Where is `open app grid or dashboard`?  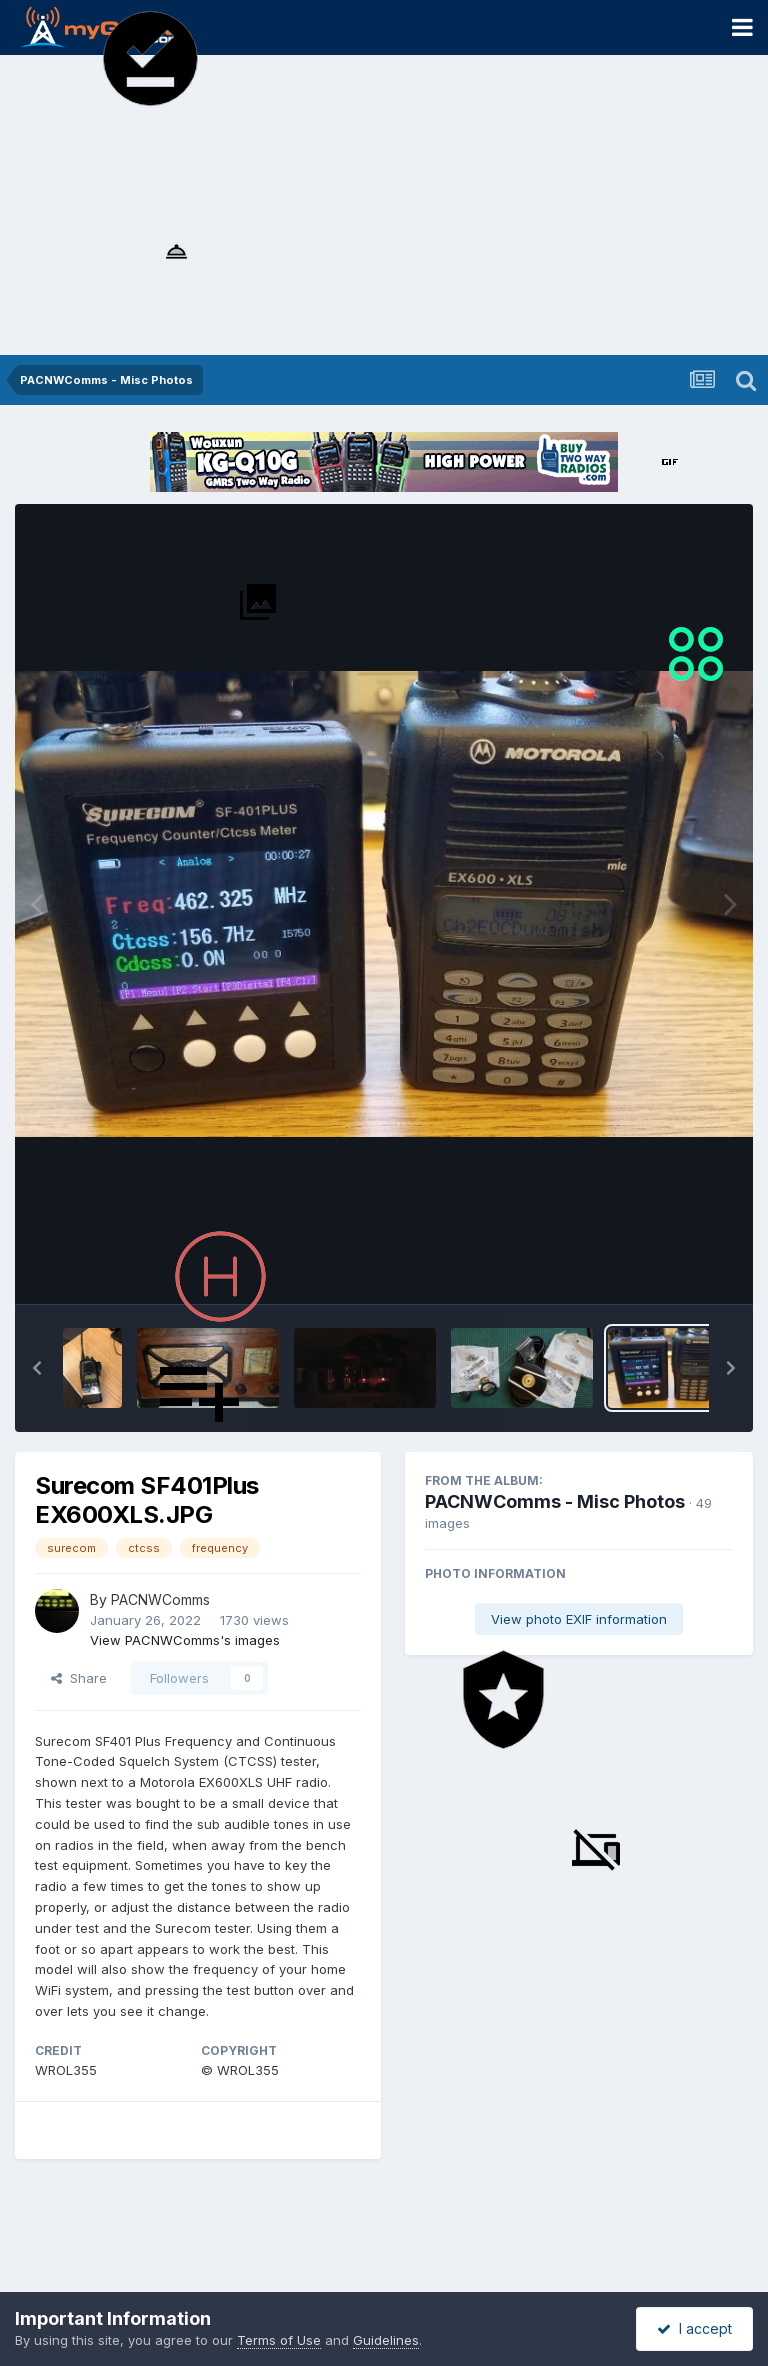
open app grid or dashboard is located at coordinates (696, 654).